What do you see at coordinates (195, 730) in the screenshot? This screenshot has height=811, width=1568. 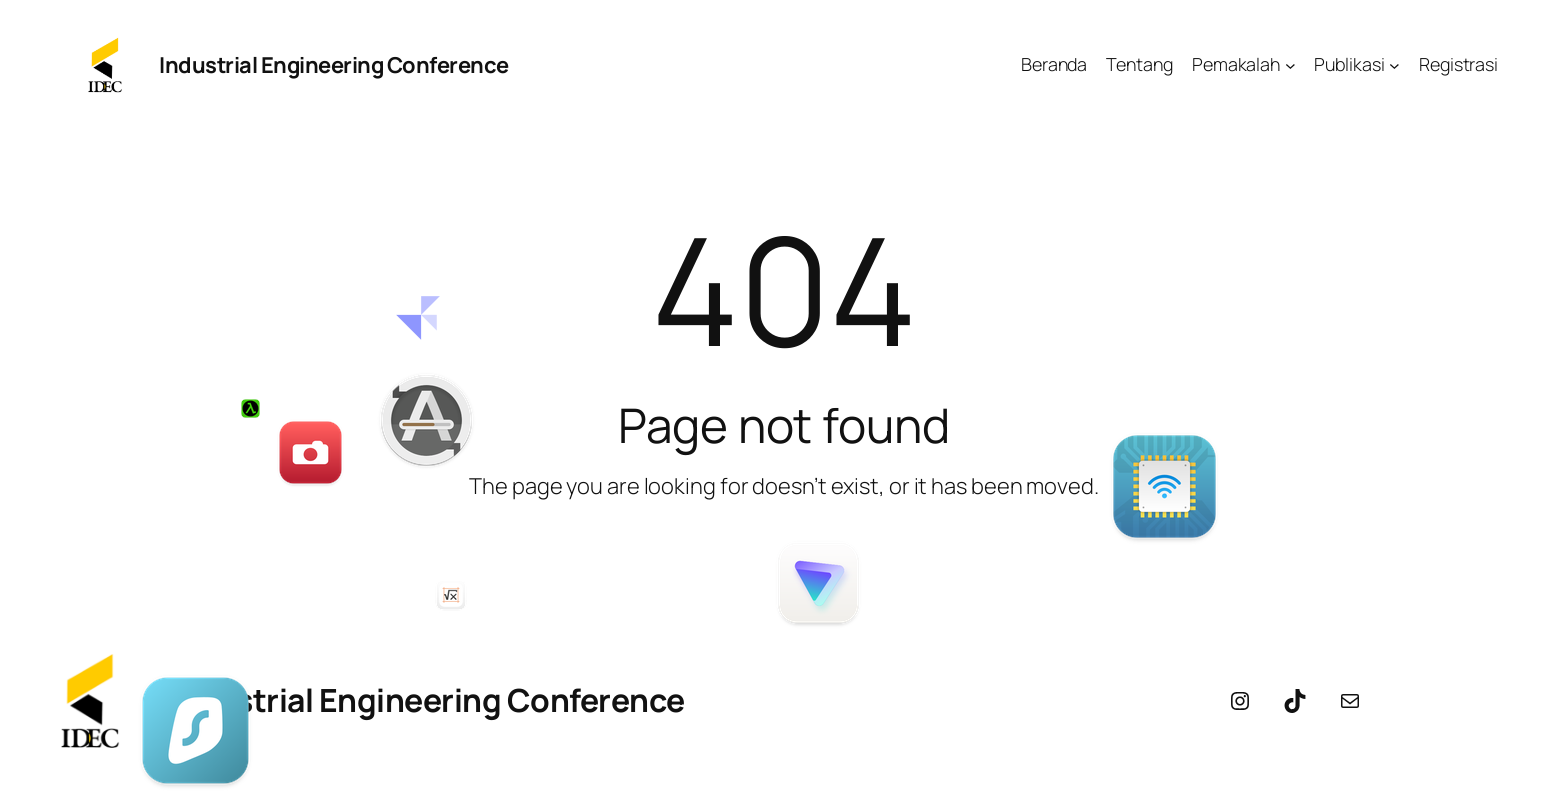 I see `open surfshark vpn app` at bounding box center [195, 730].